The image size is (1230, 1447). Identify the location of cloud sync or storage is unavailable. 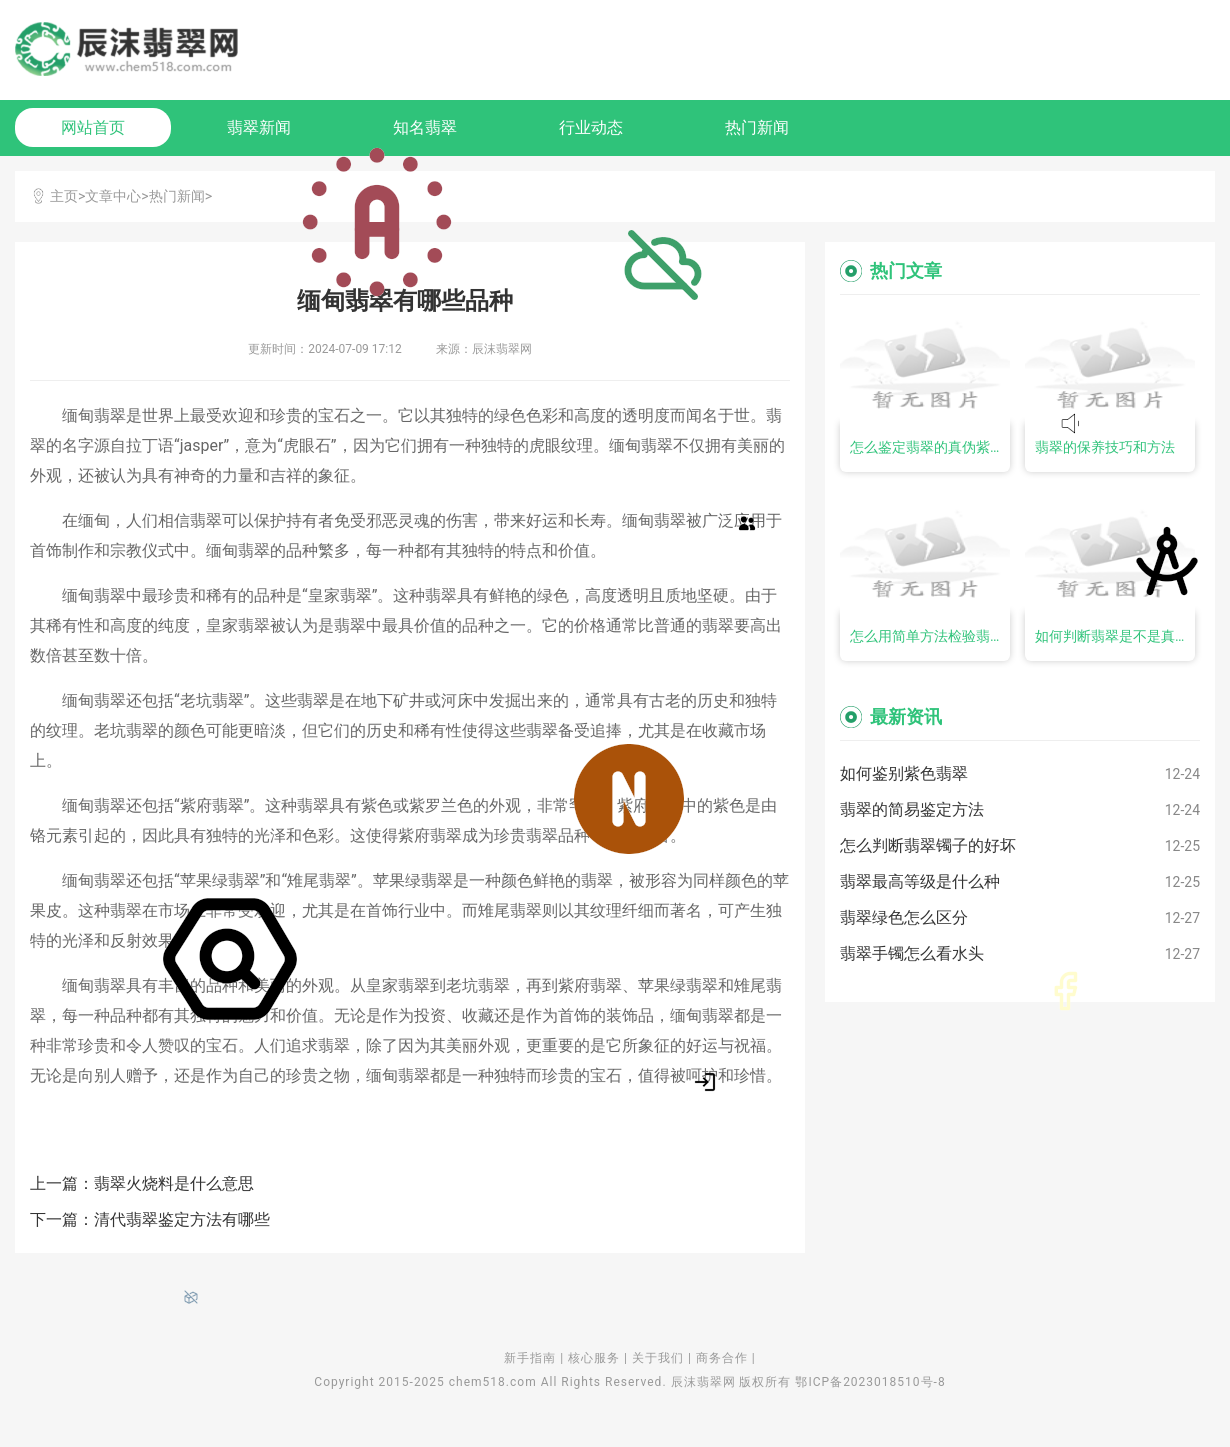
(663, 265).